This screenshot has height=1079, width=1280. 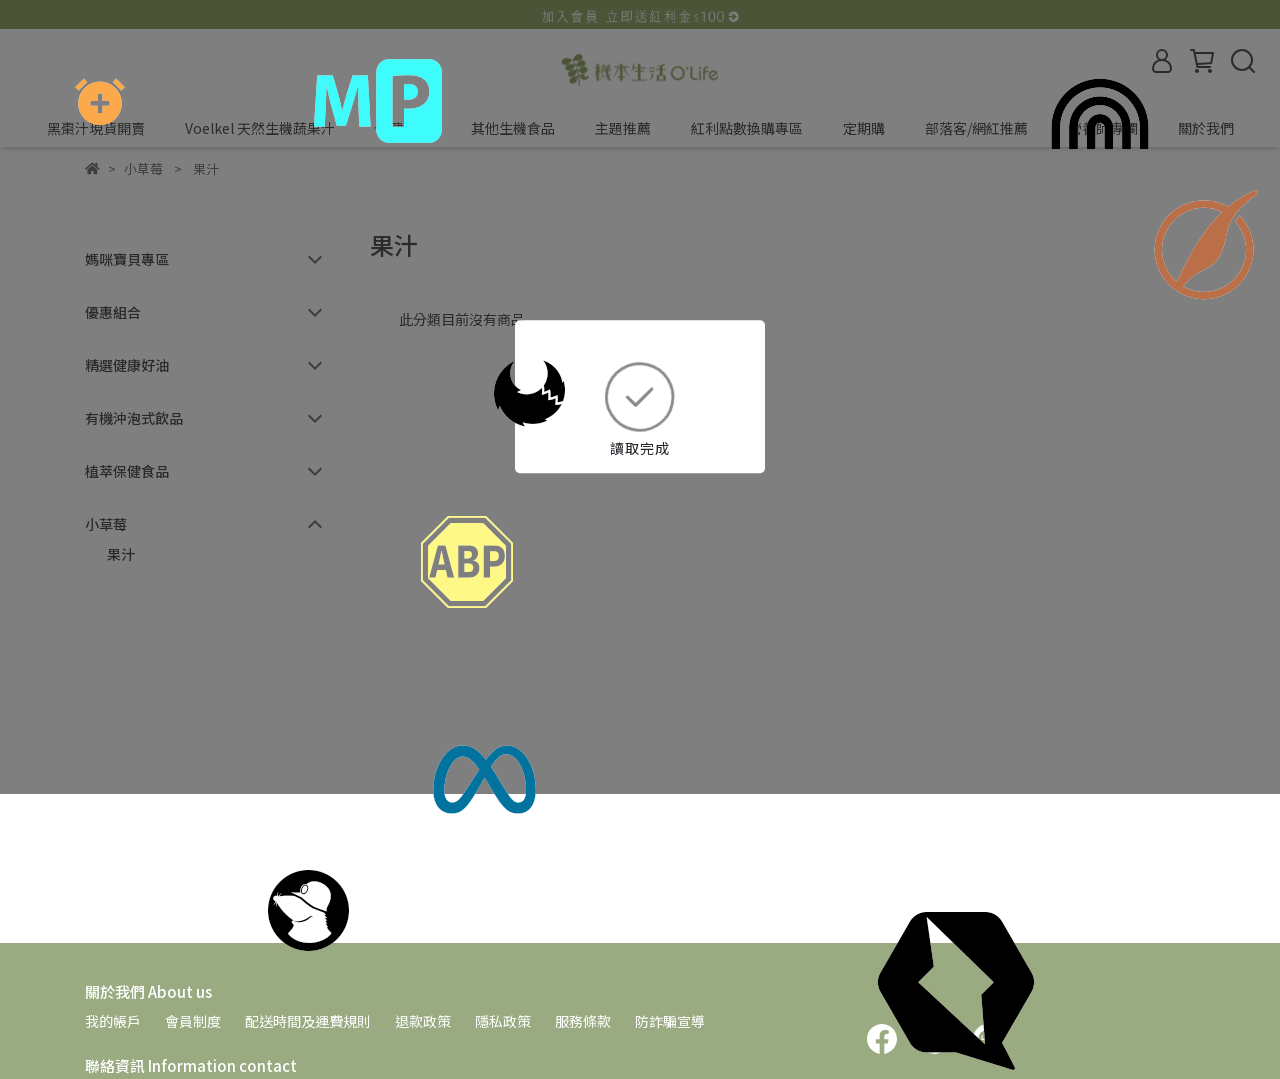 What do you see at coordinates (529, 393) in the screenshot?
I see `apifox application logo` at bounding box center [529, 393].